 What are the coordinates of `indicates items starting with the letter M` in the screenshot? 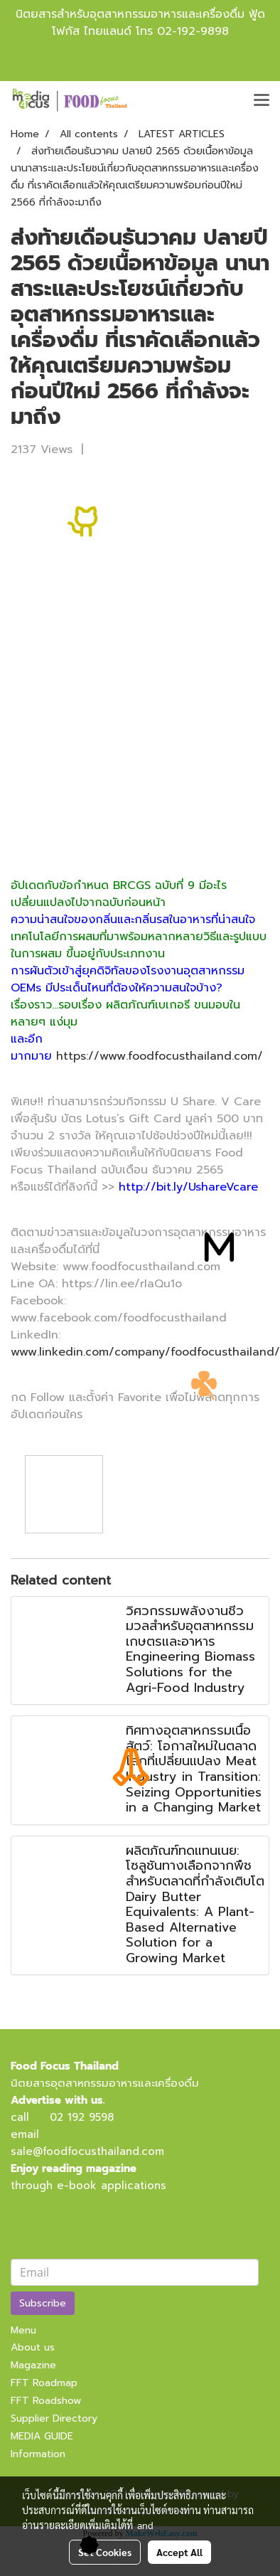 It's located at (219, 1247).